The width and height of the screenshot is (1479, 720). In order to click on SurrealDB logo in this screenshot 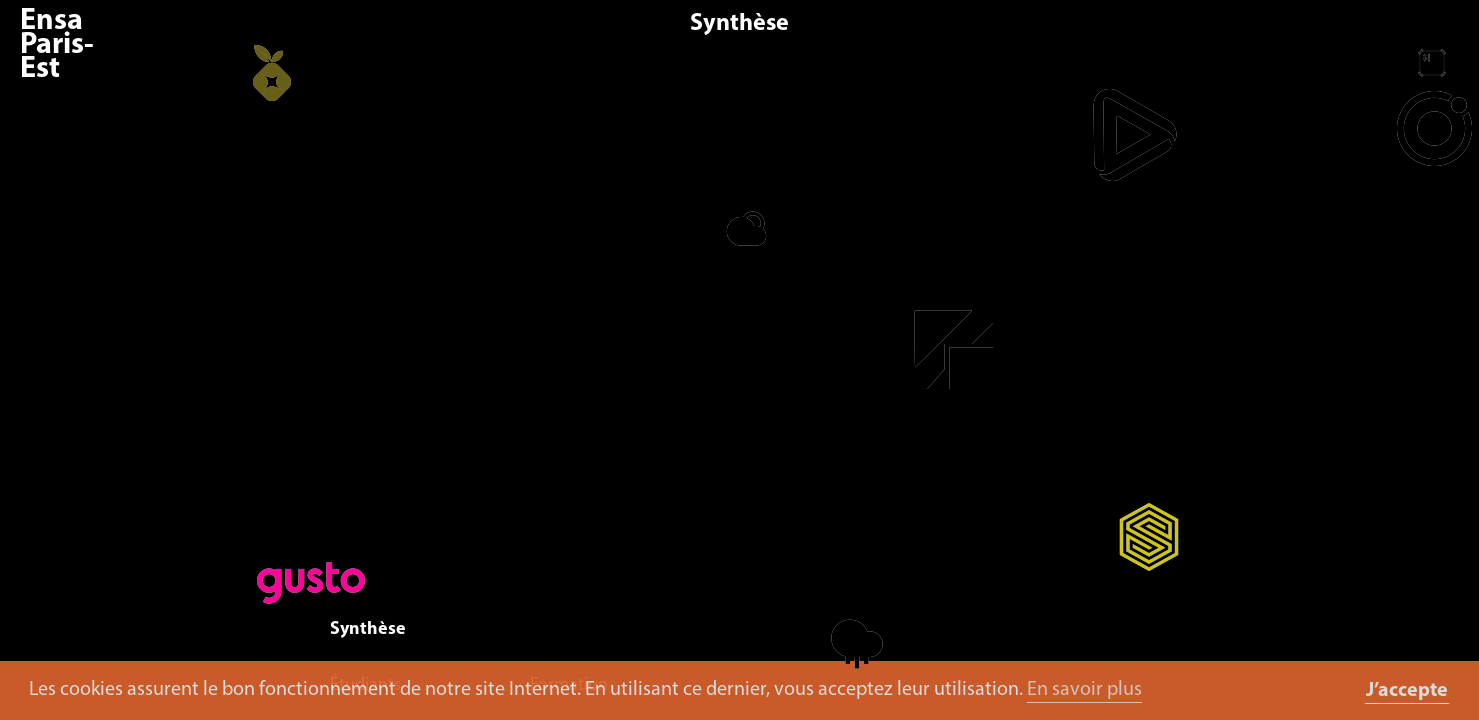, I will do `click(1149, 537)`.